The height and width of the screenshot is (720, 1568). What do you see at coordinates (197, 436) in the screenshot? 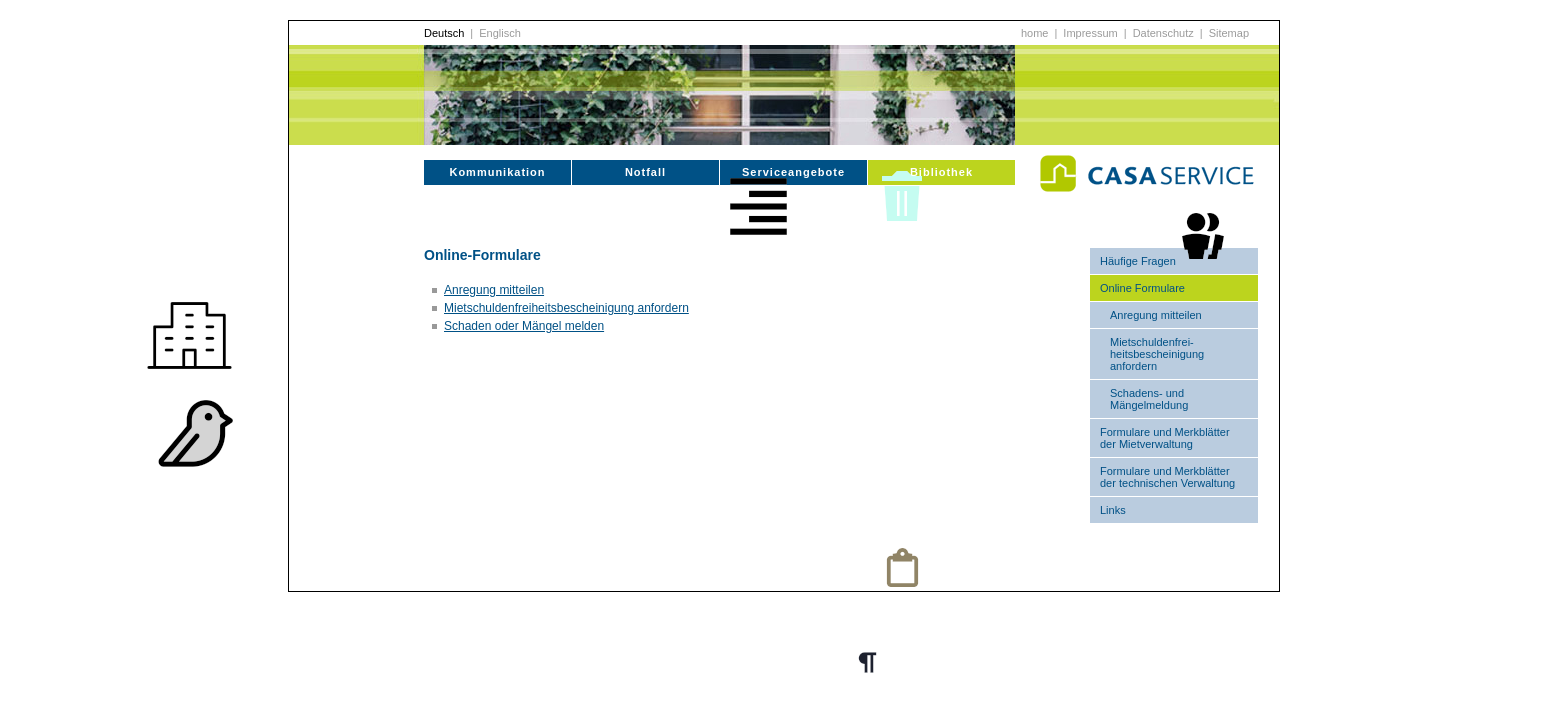
I see `access twitter or social media sharing` at bounding box center [197, 436].